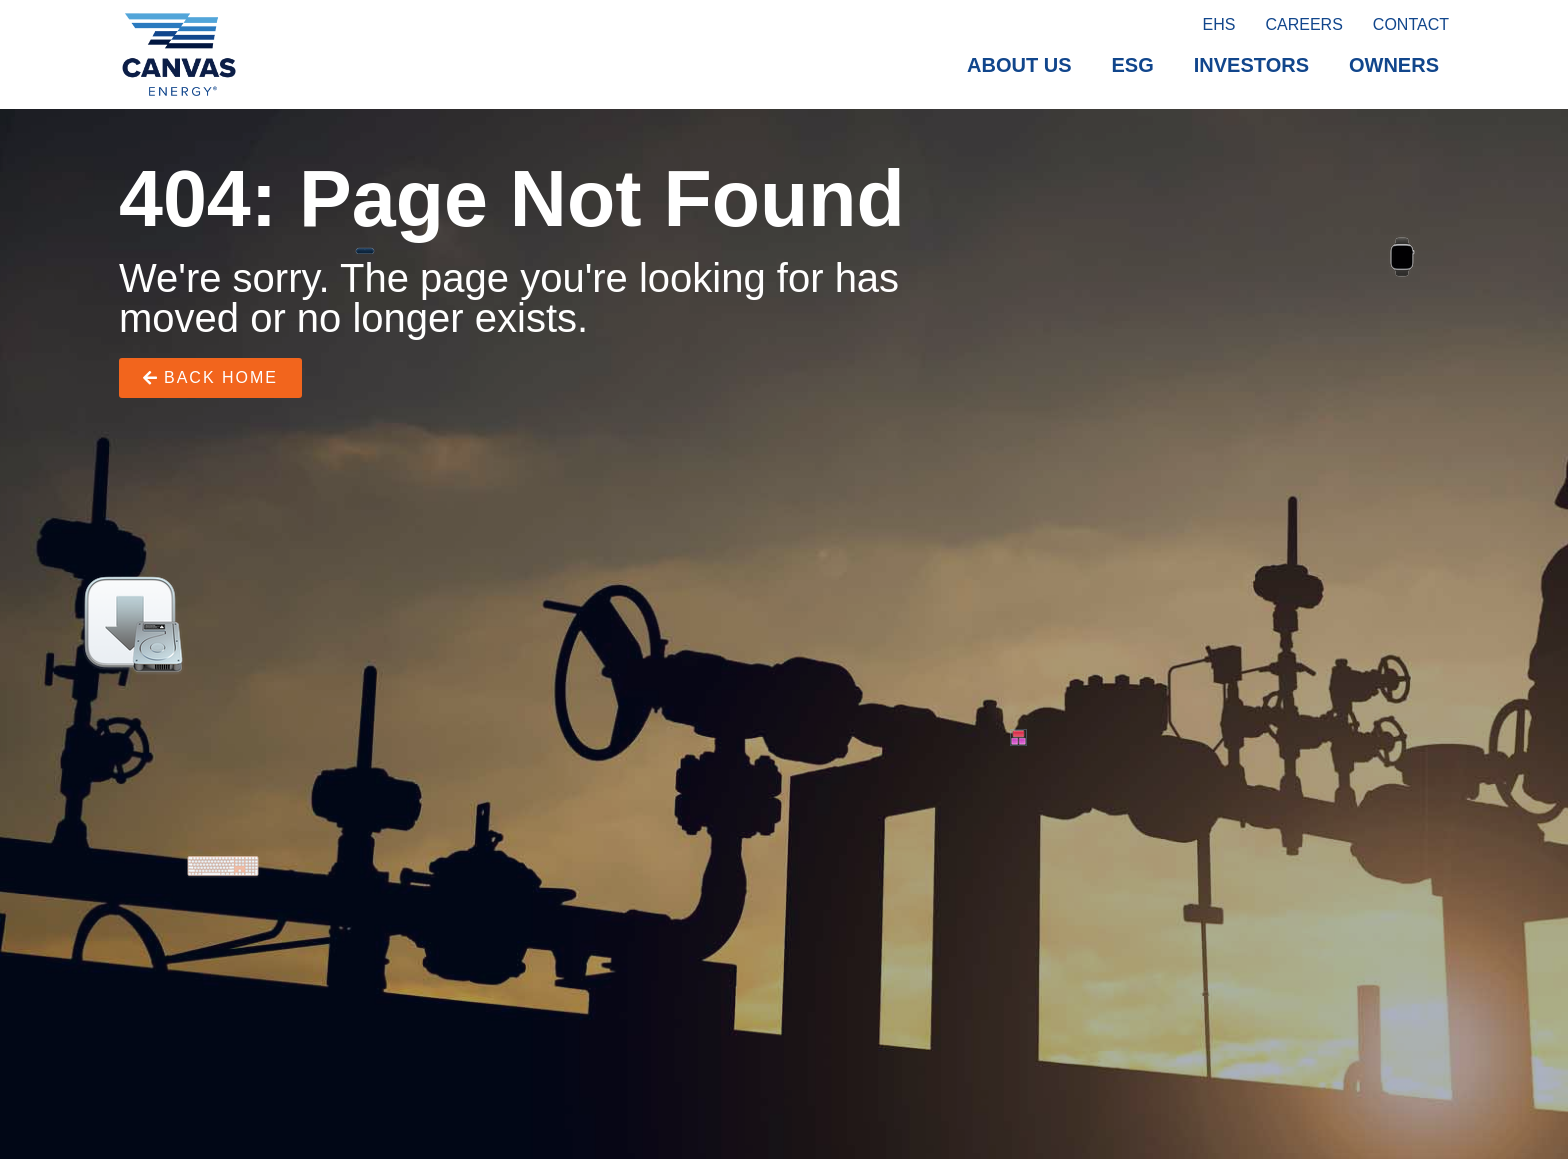 The height and width of the screenshot is (1159, 1568). What do you see at coordinates (1018, 737) in the screenshot?
I see `select all items in the current view` at bounding box center [1018, 737].